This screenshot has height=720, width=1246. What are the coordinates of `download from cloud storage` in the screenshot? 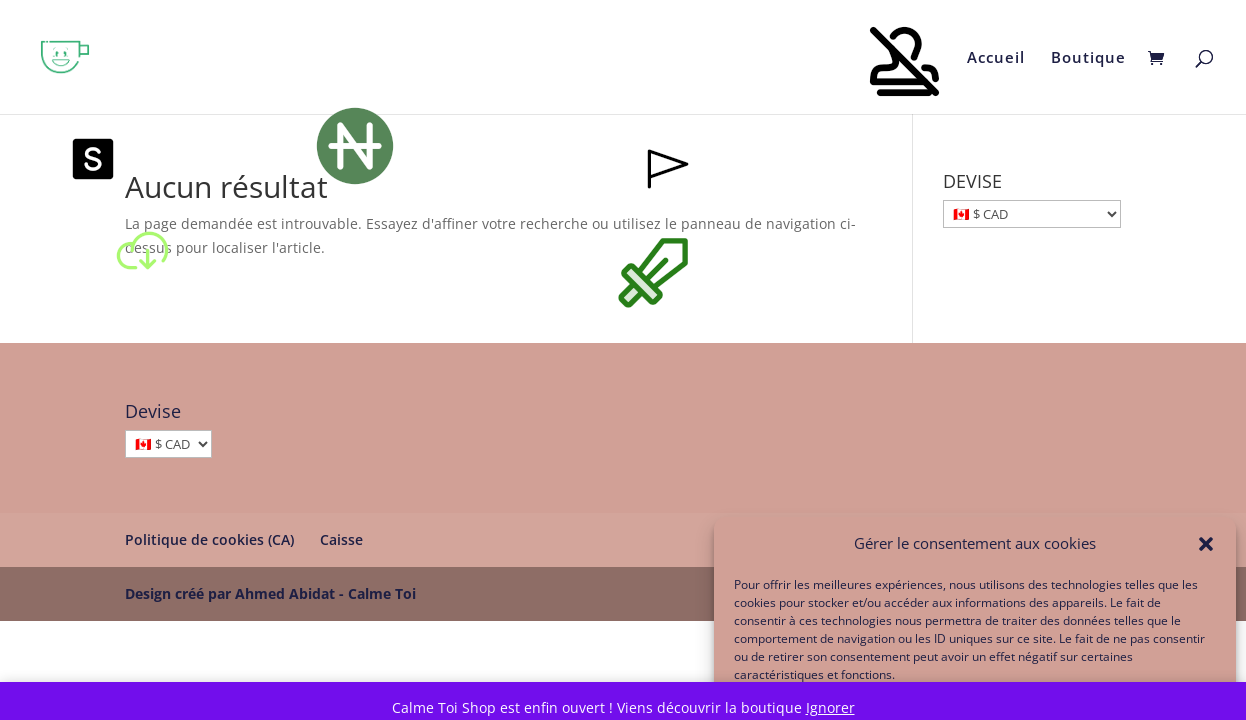 It's located at (142, 250).